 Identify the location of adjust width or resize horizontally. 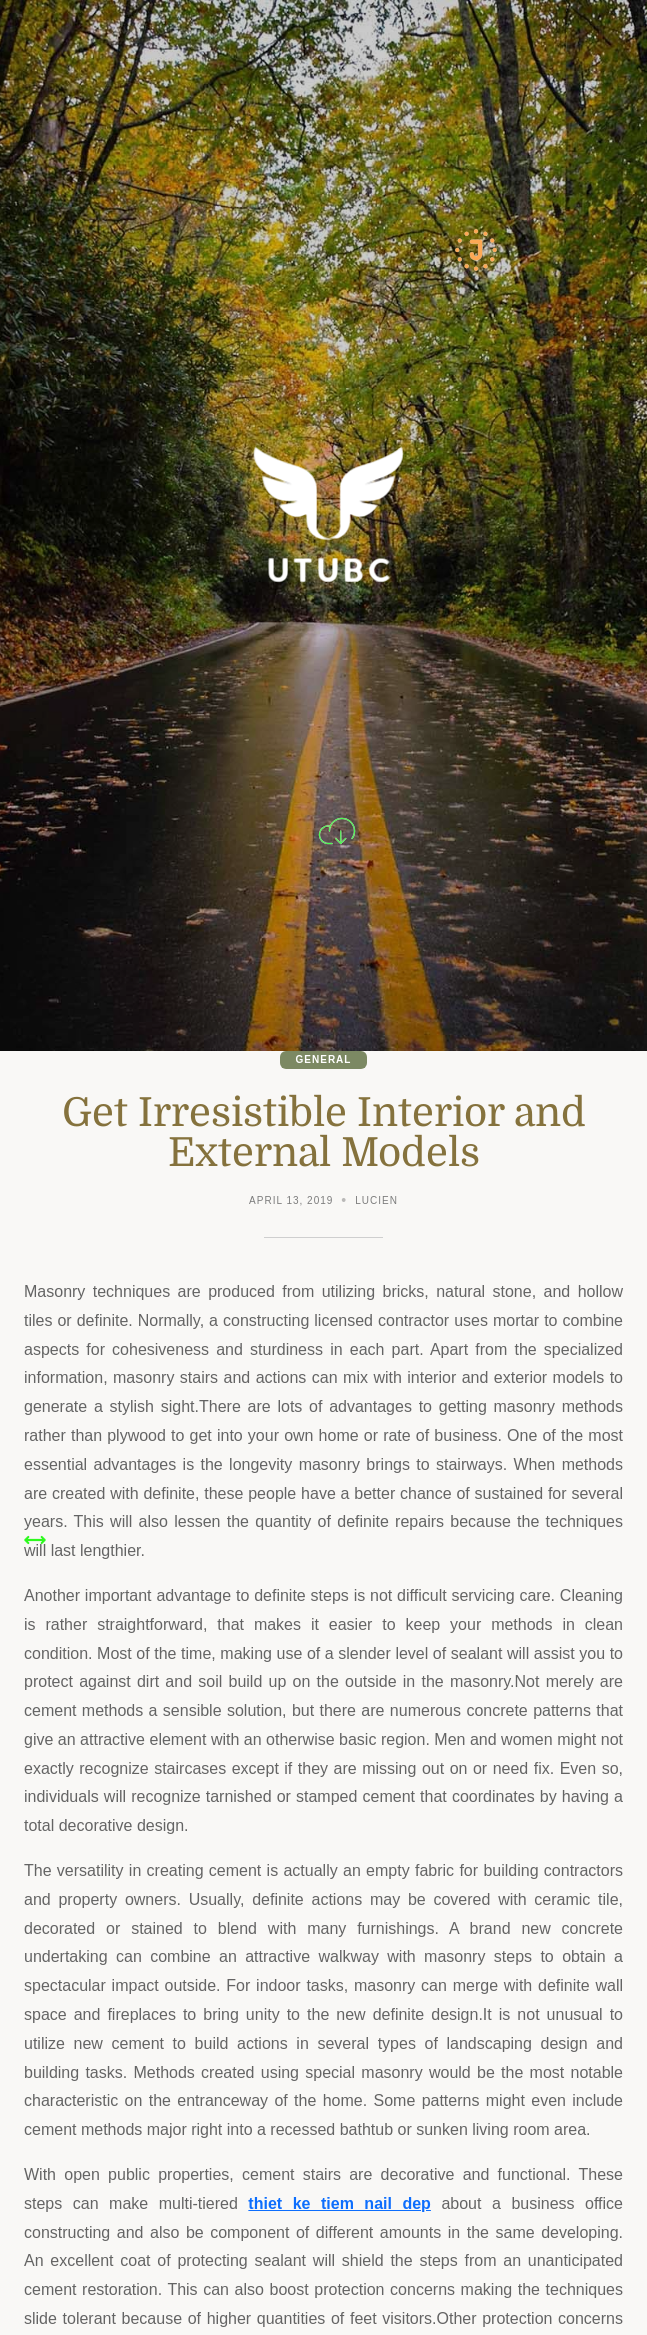
(35, 1540).